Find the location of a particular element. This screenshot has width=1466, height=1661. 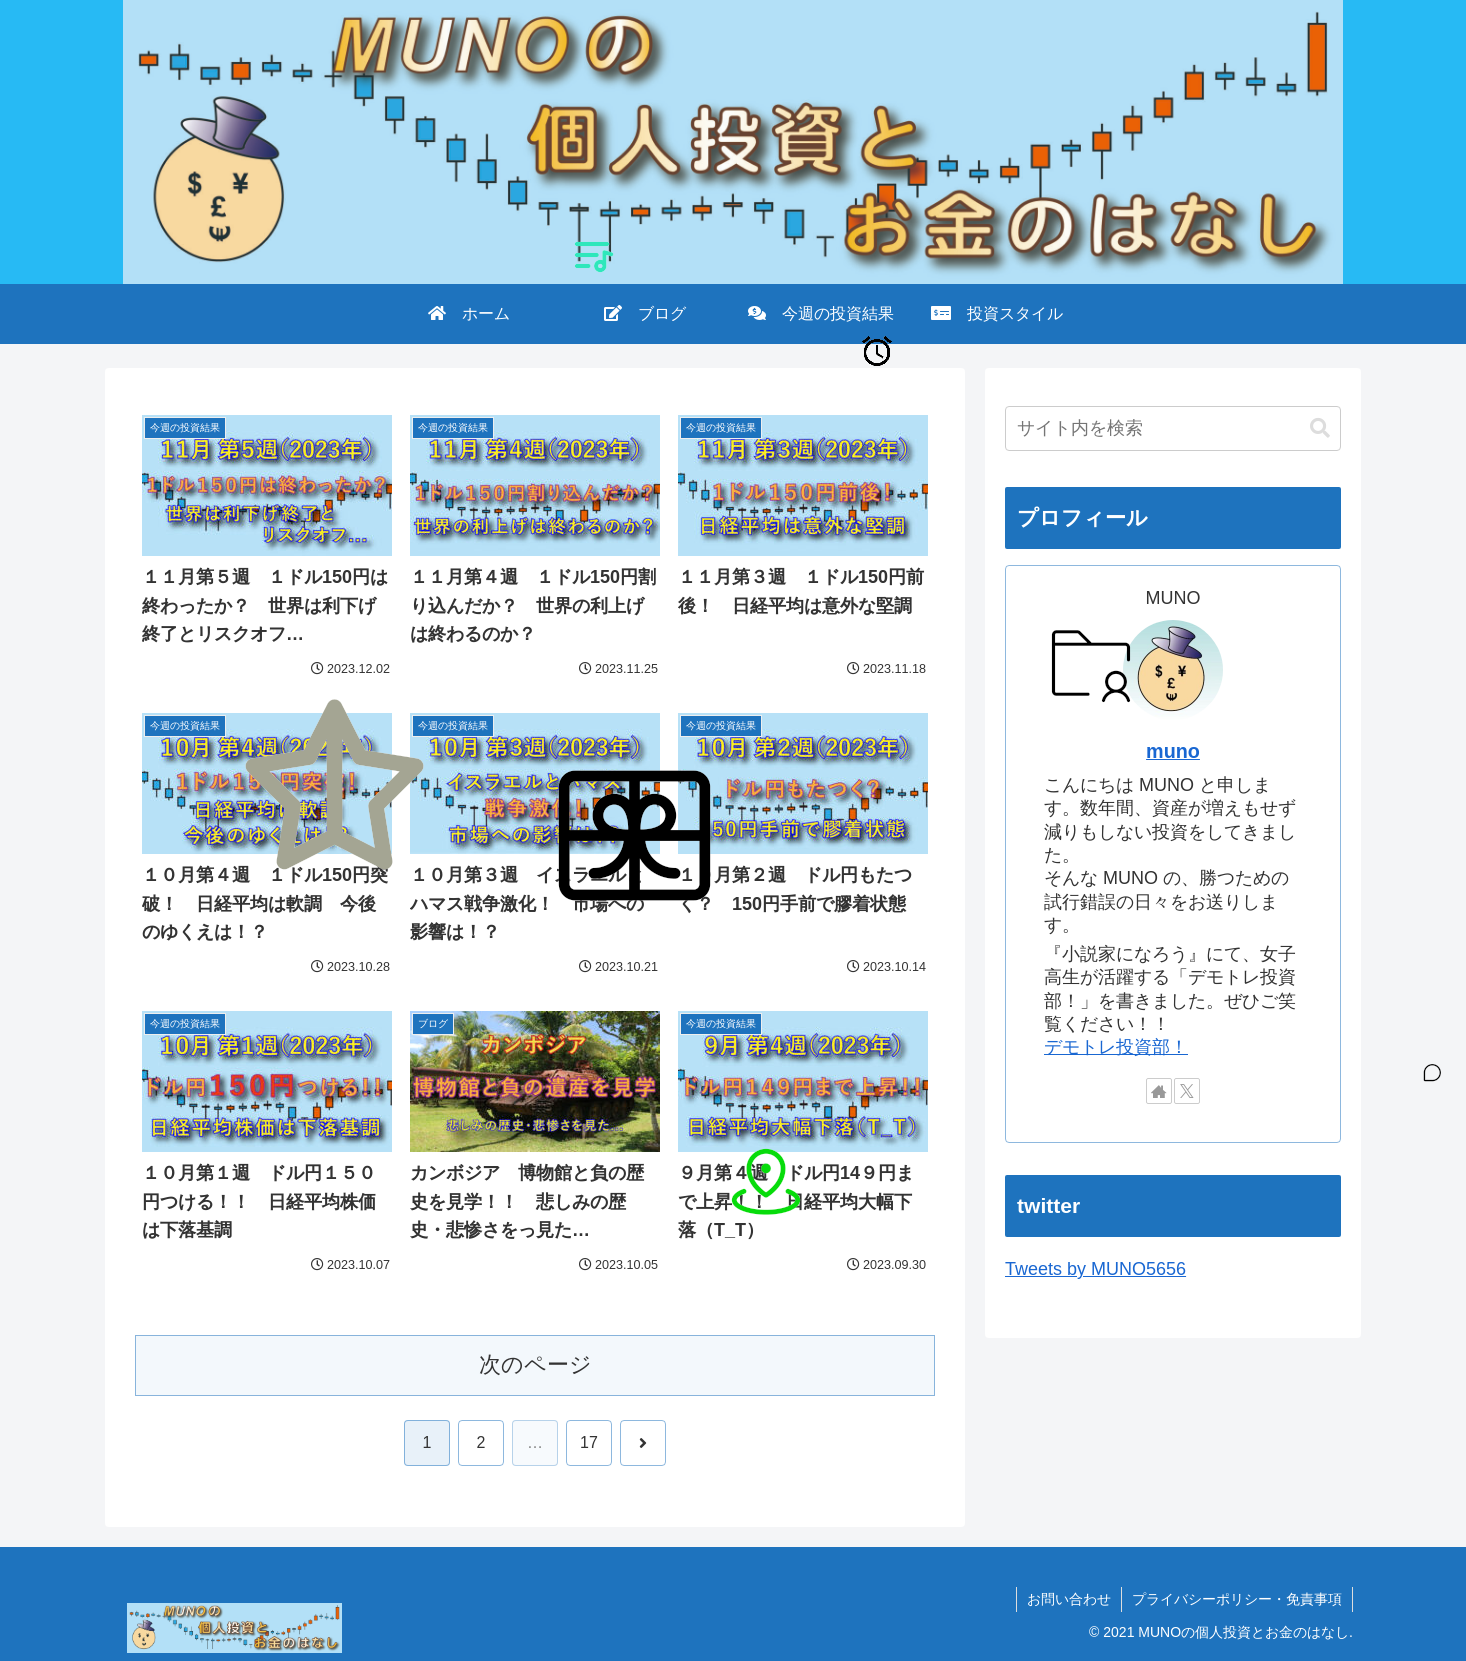

view or manage alarms is located at coordinates (877, 351).